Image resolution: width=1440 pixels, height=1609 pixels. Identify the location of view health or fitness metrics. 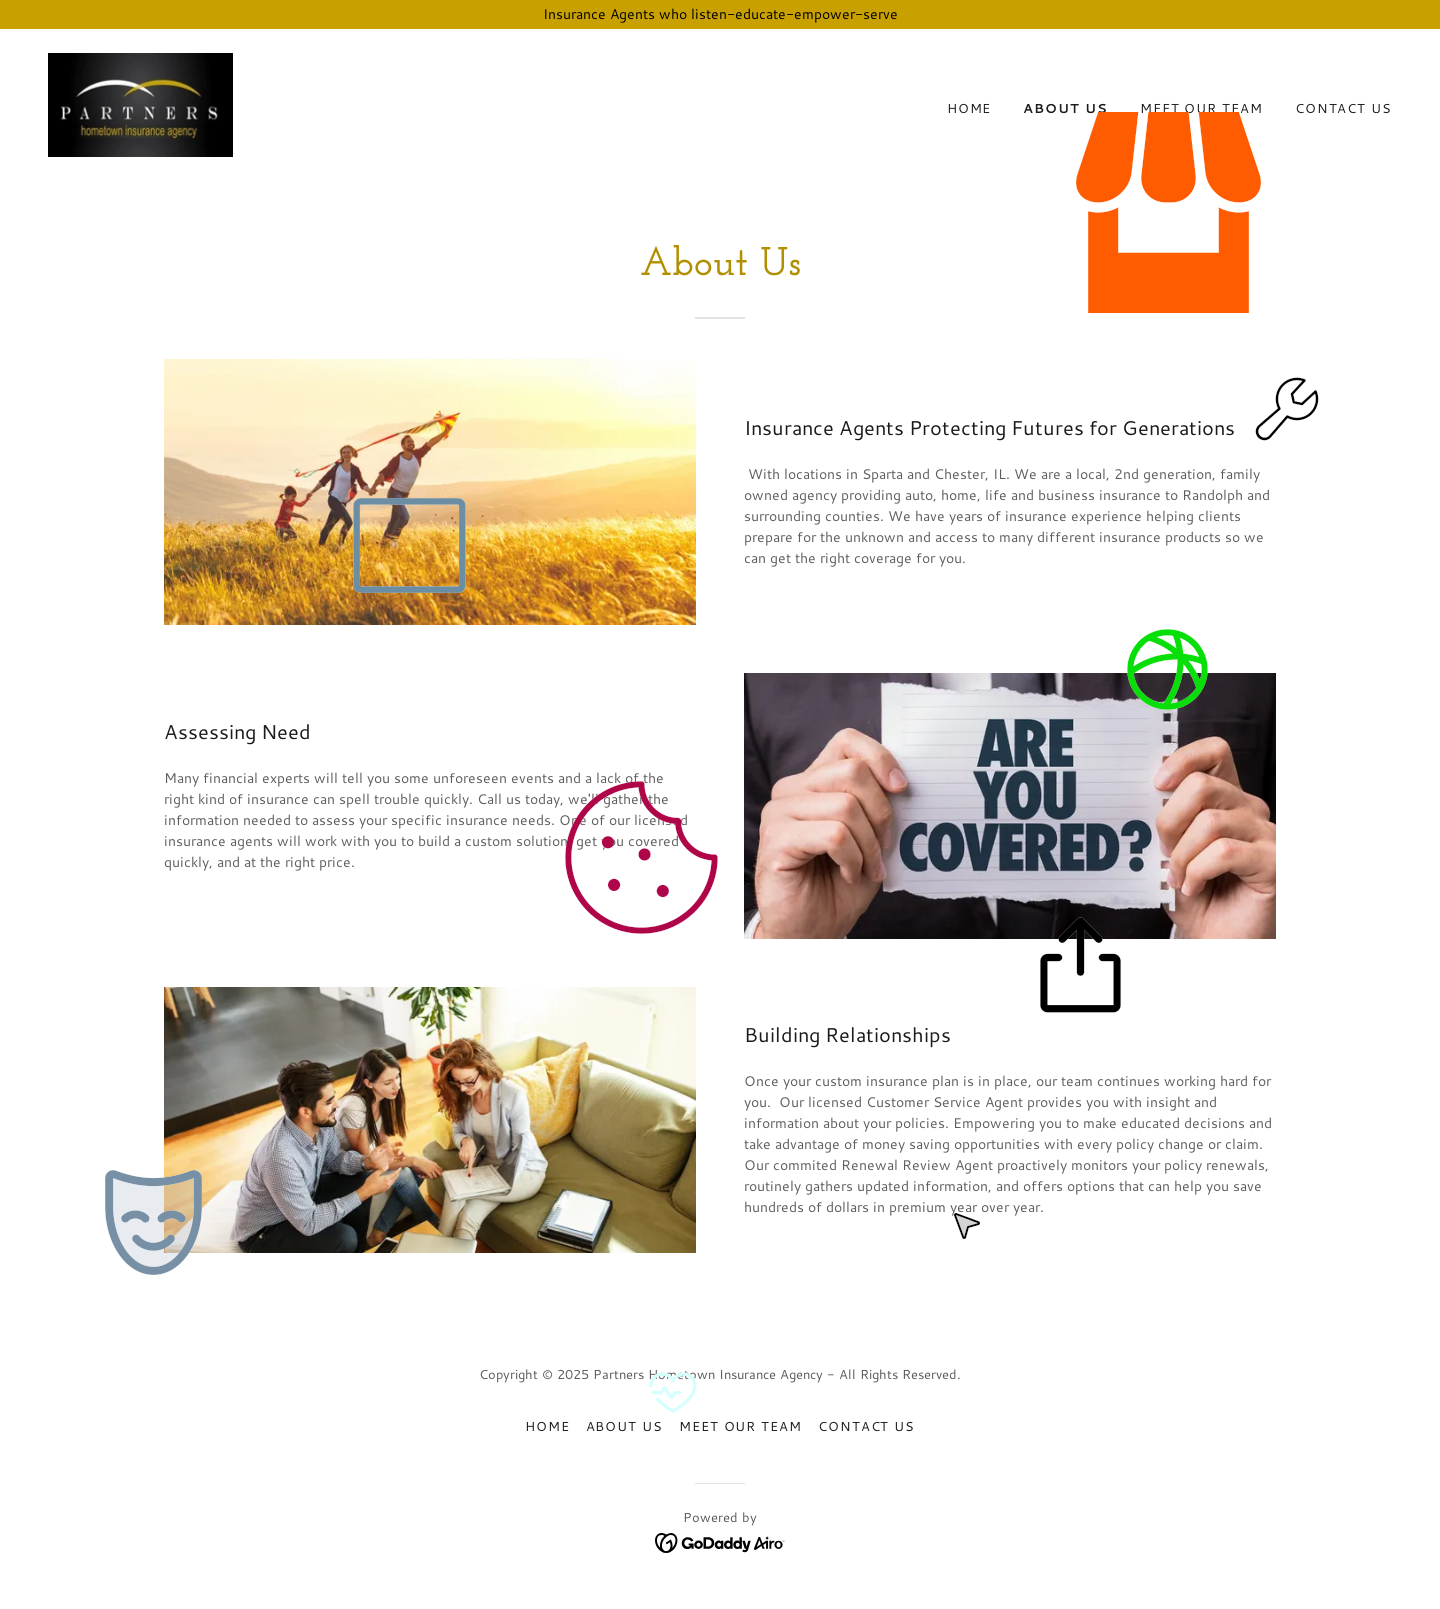
(673, 1391).